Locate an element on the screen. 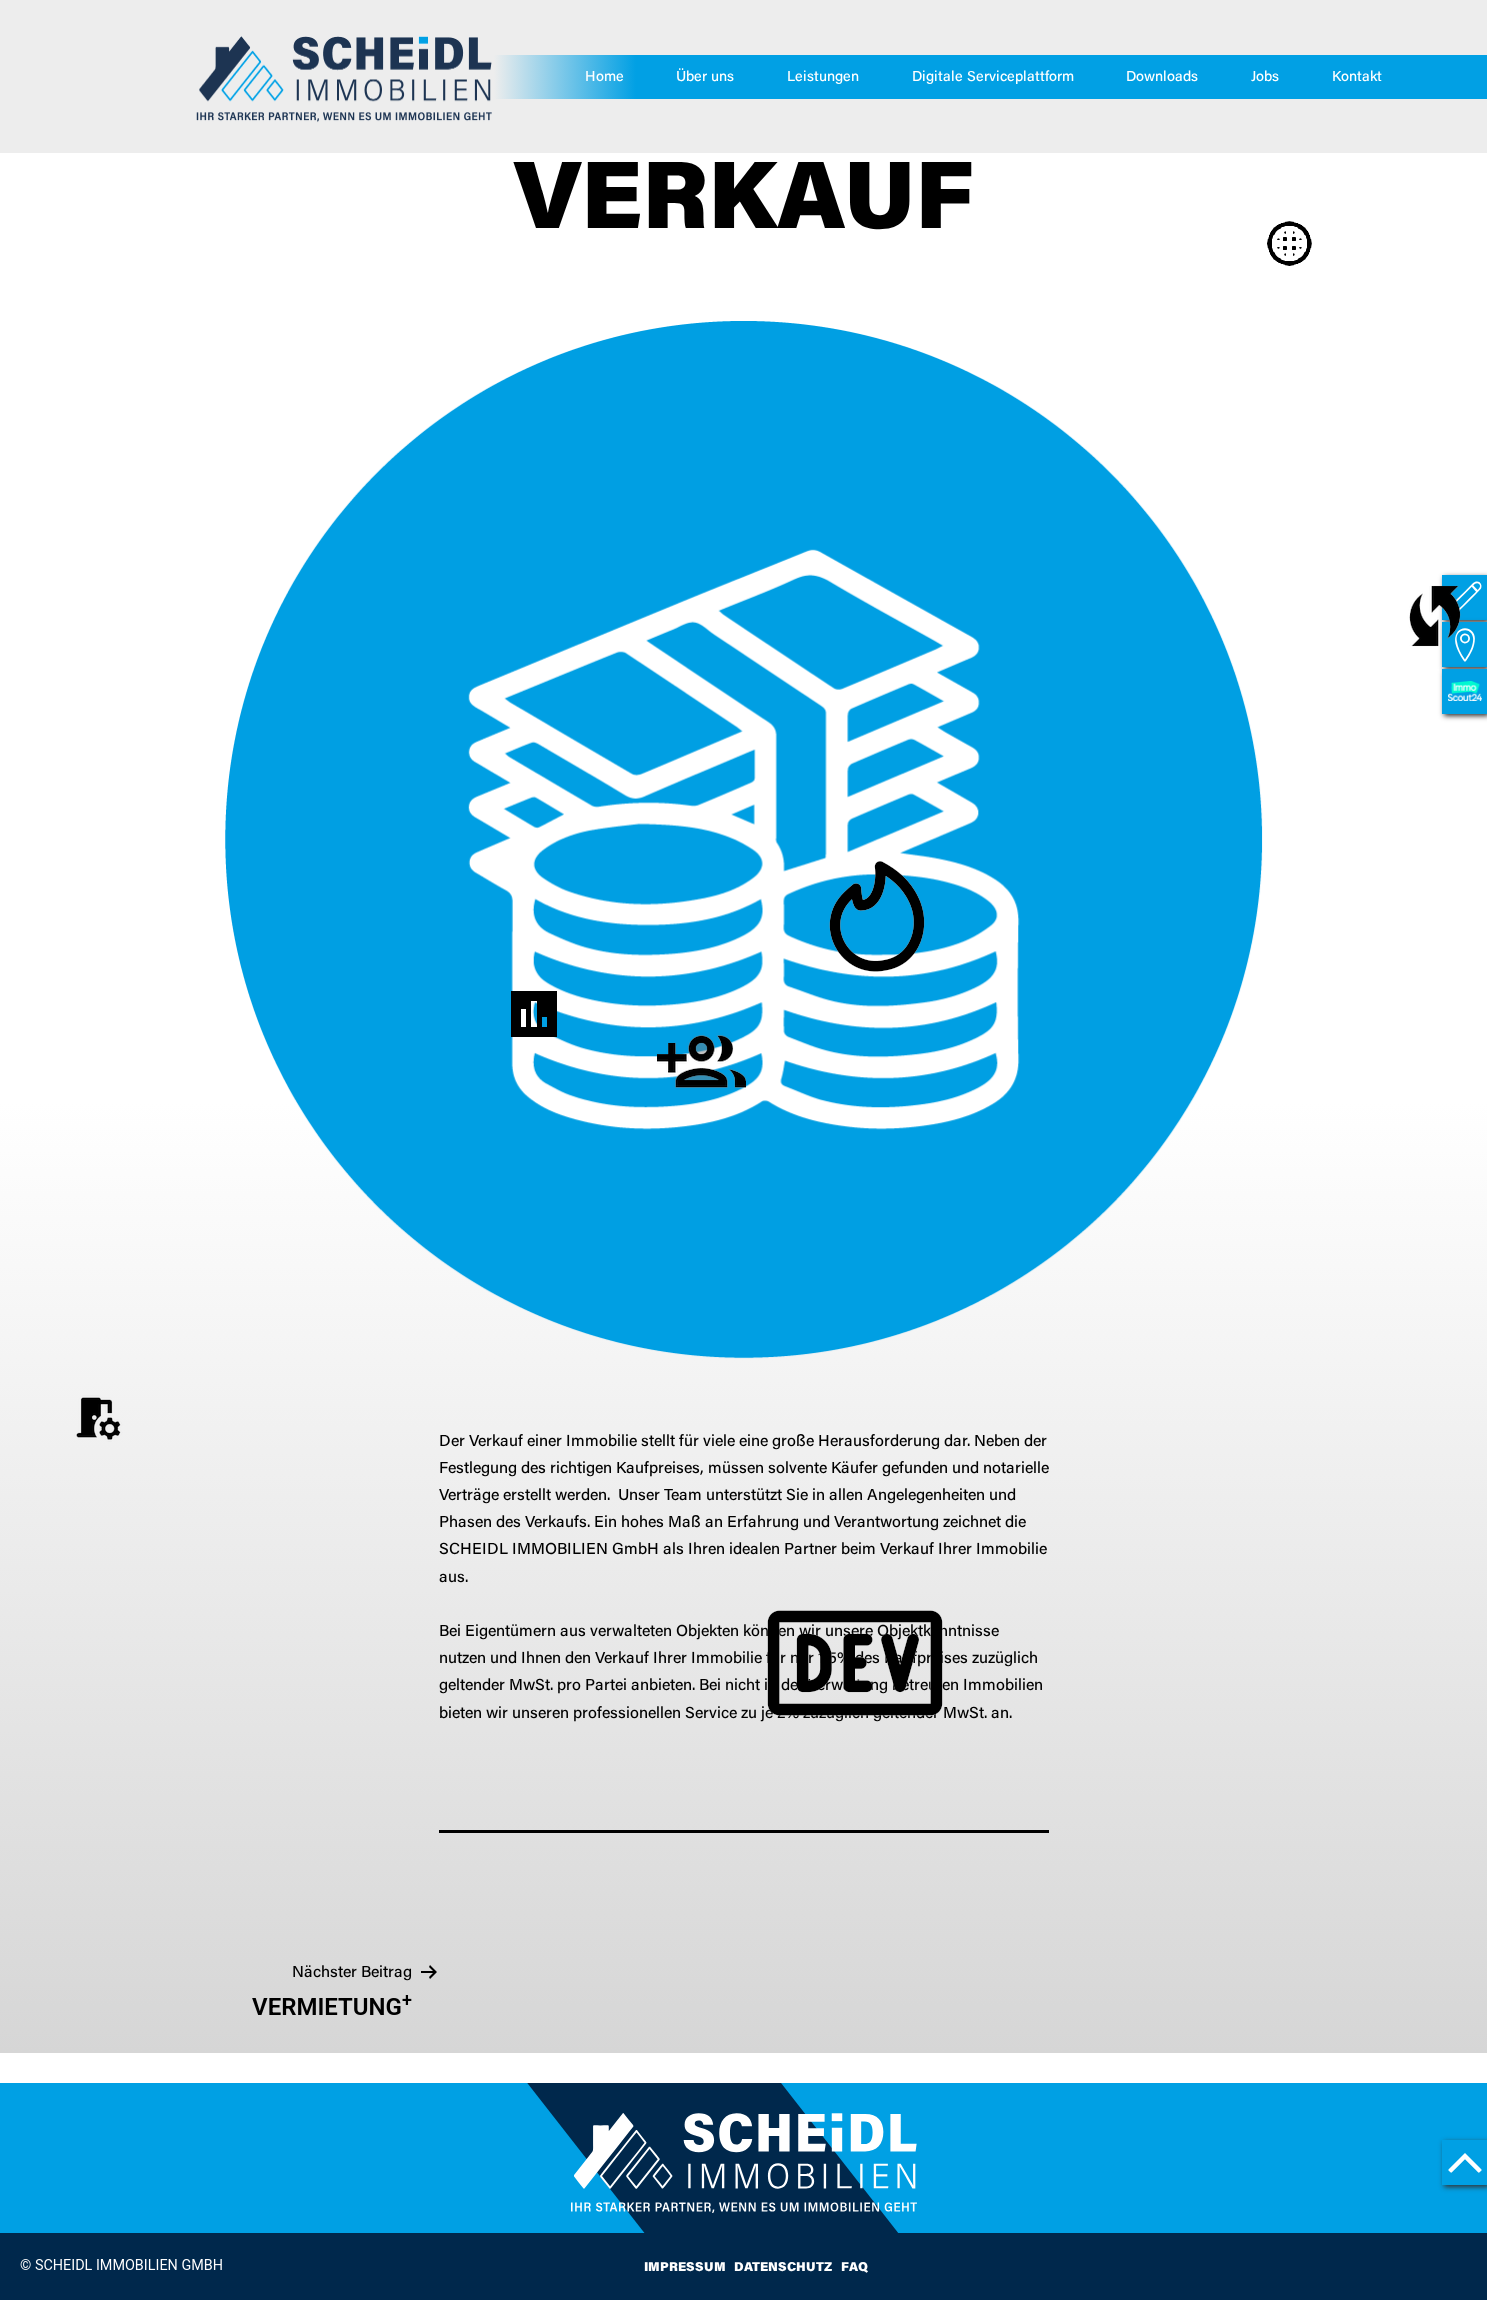  apply circular blur effect to image is located at coordinates (1289, 243).